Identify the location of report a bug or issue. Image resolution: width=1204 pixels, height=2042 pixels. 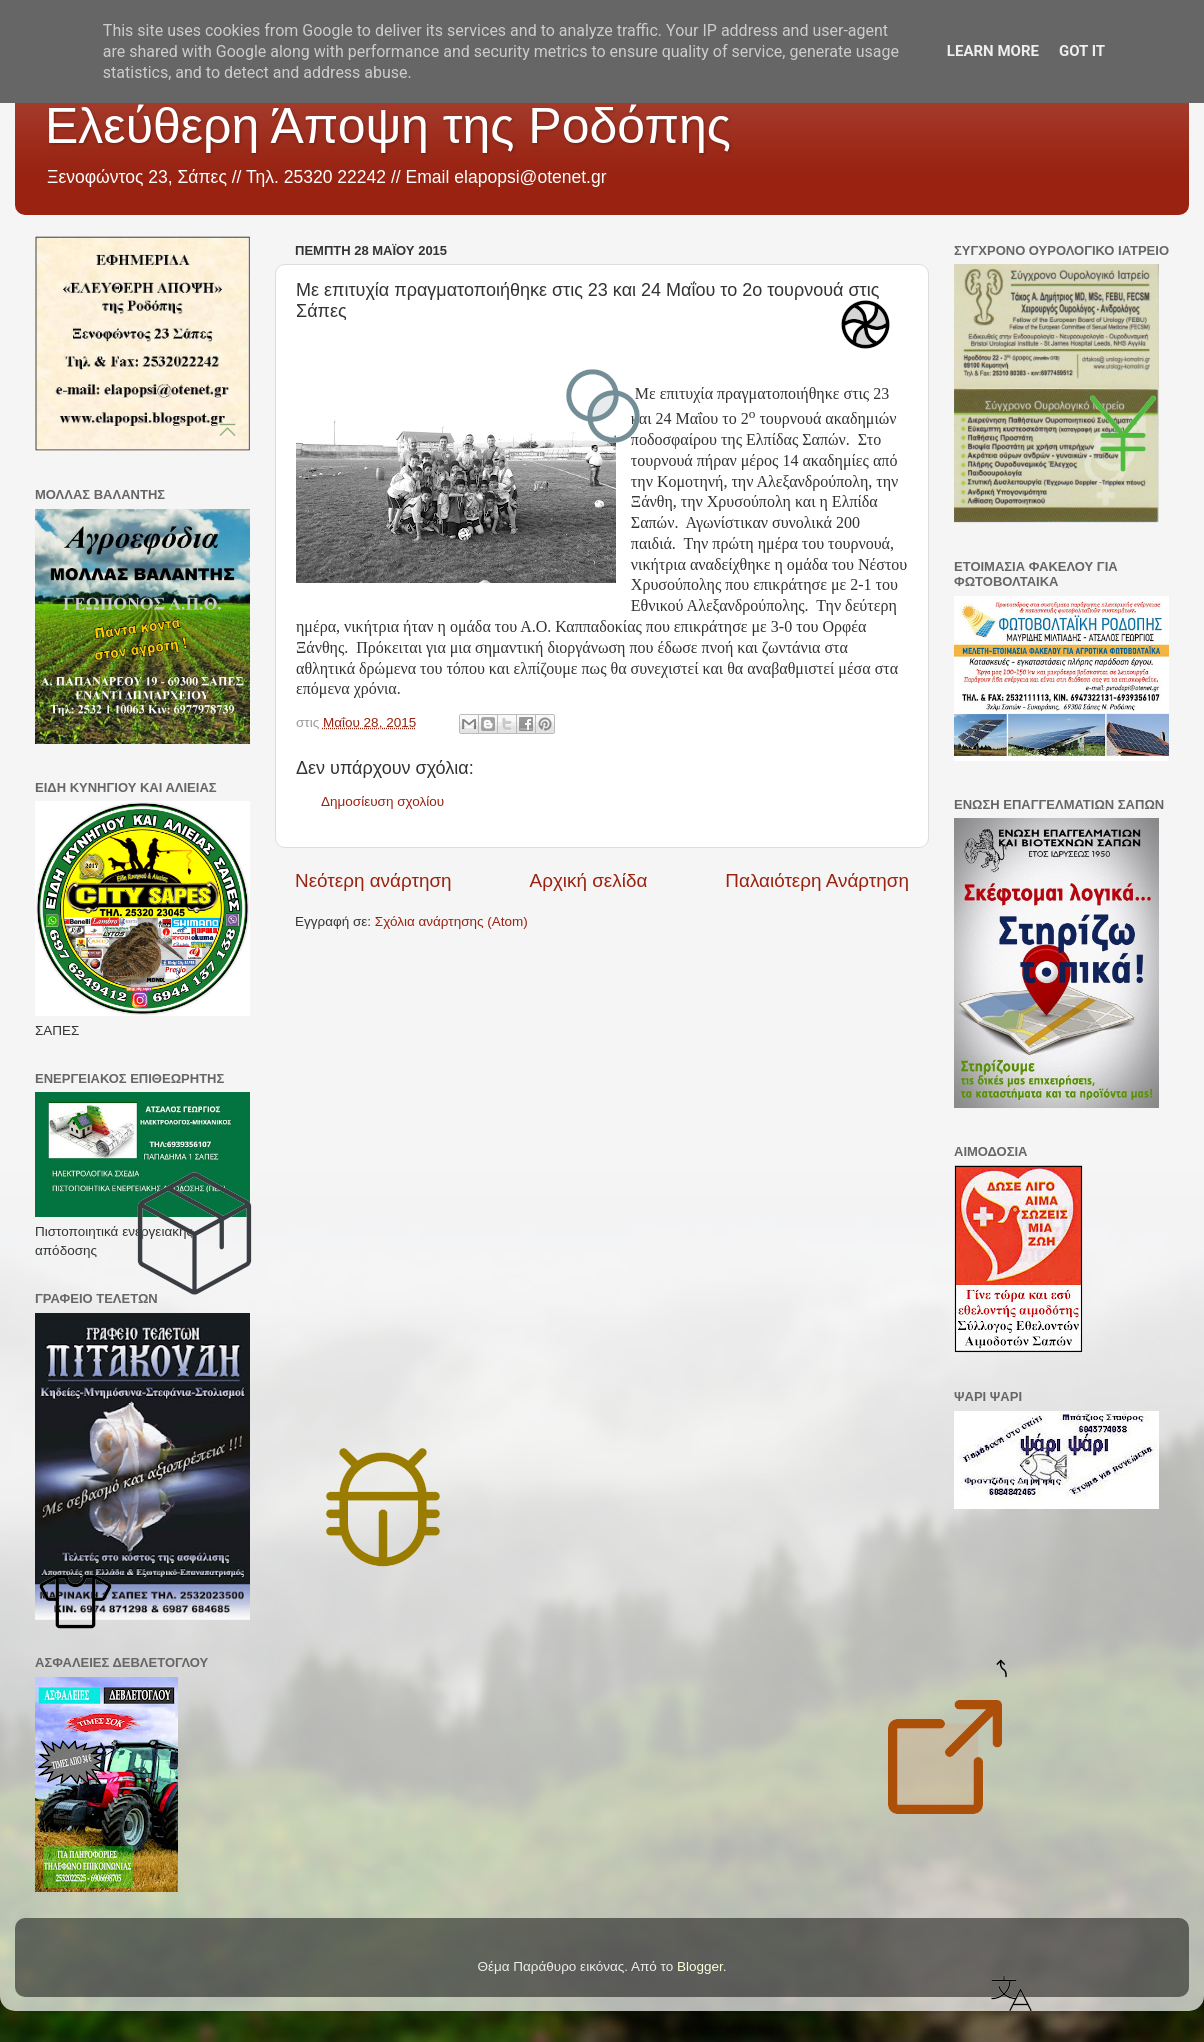
(383, 1505).